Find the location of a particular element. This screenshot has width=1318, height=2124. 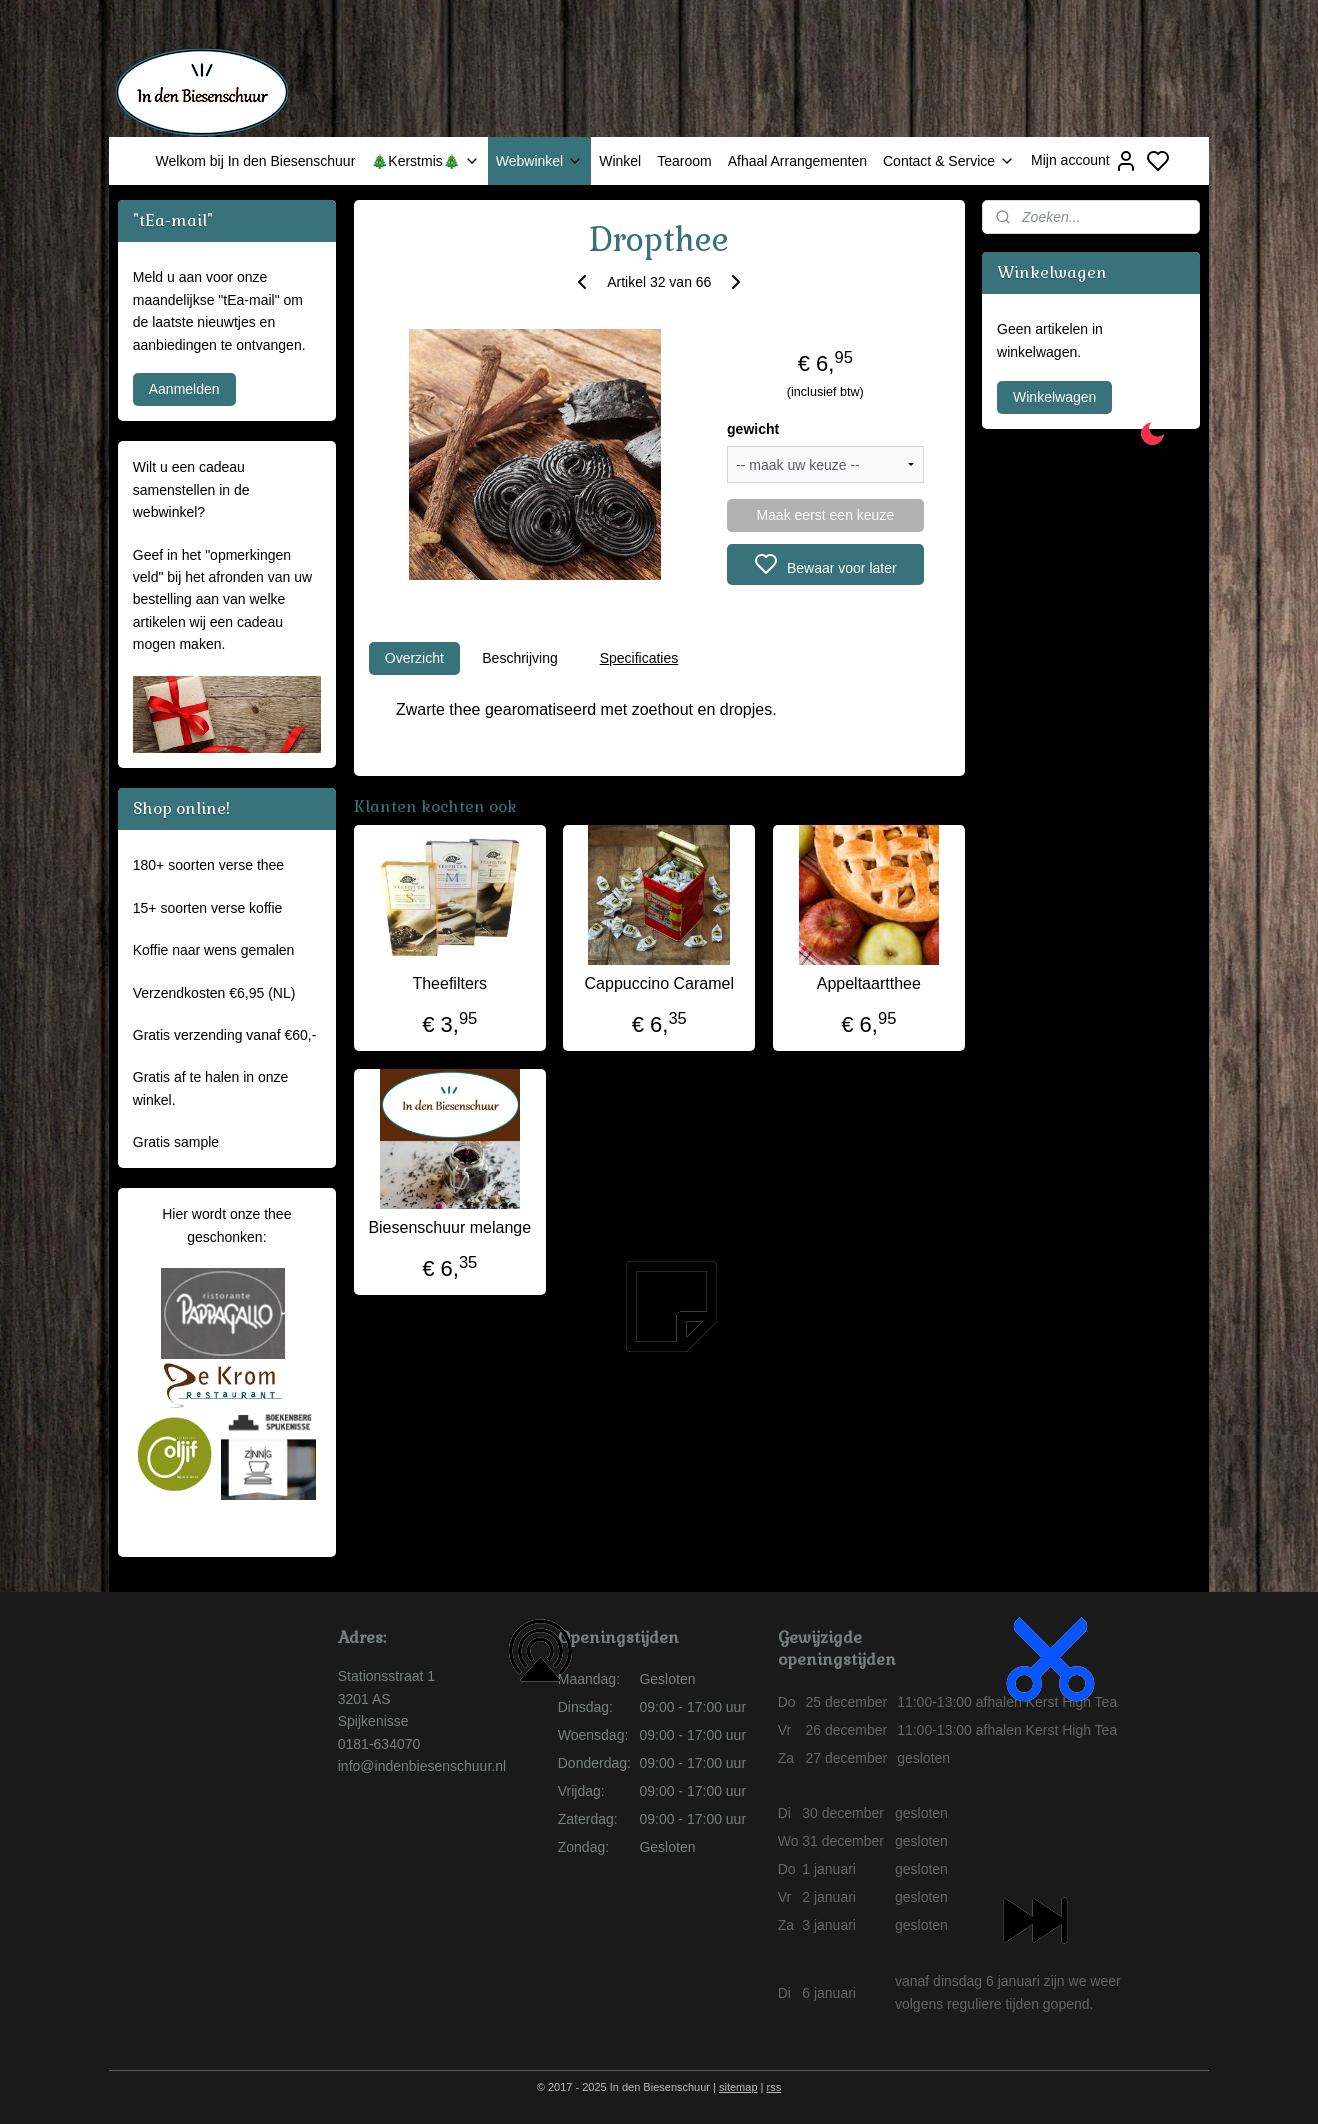

toggle dark mode or night theme is located at coordinates (1152, 433).